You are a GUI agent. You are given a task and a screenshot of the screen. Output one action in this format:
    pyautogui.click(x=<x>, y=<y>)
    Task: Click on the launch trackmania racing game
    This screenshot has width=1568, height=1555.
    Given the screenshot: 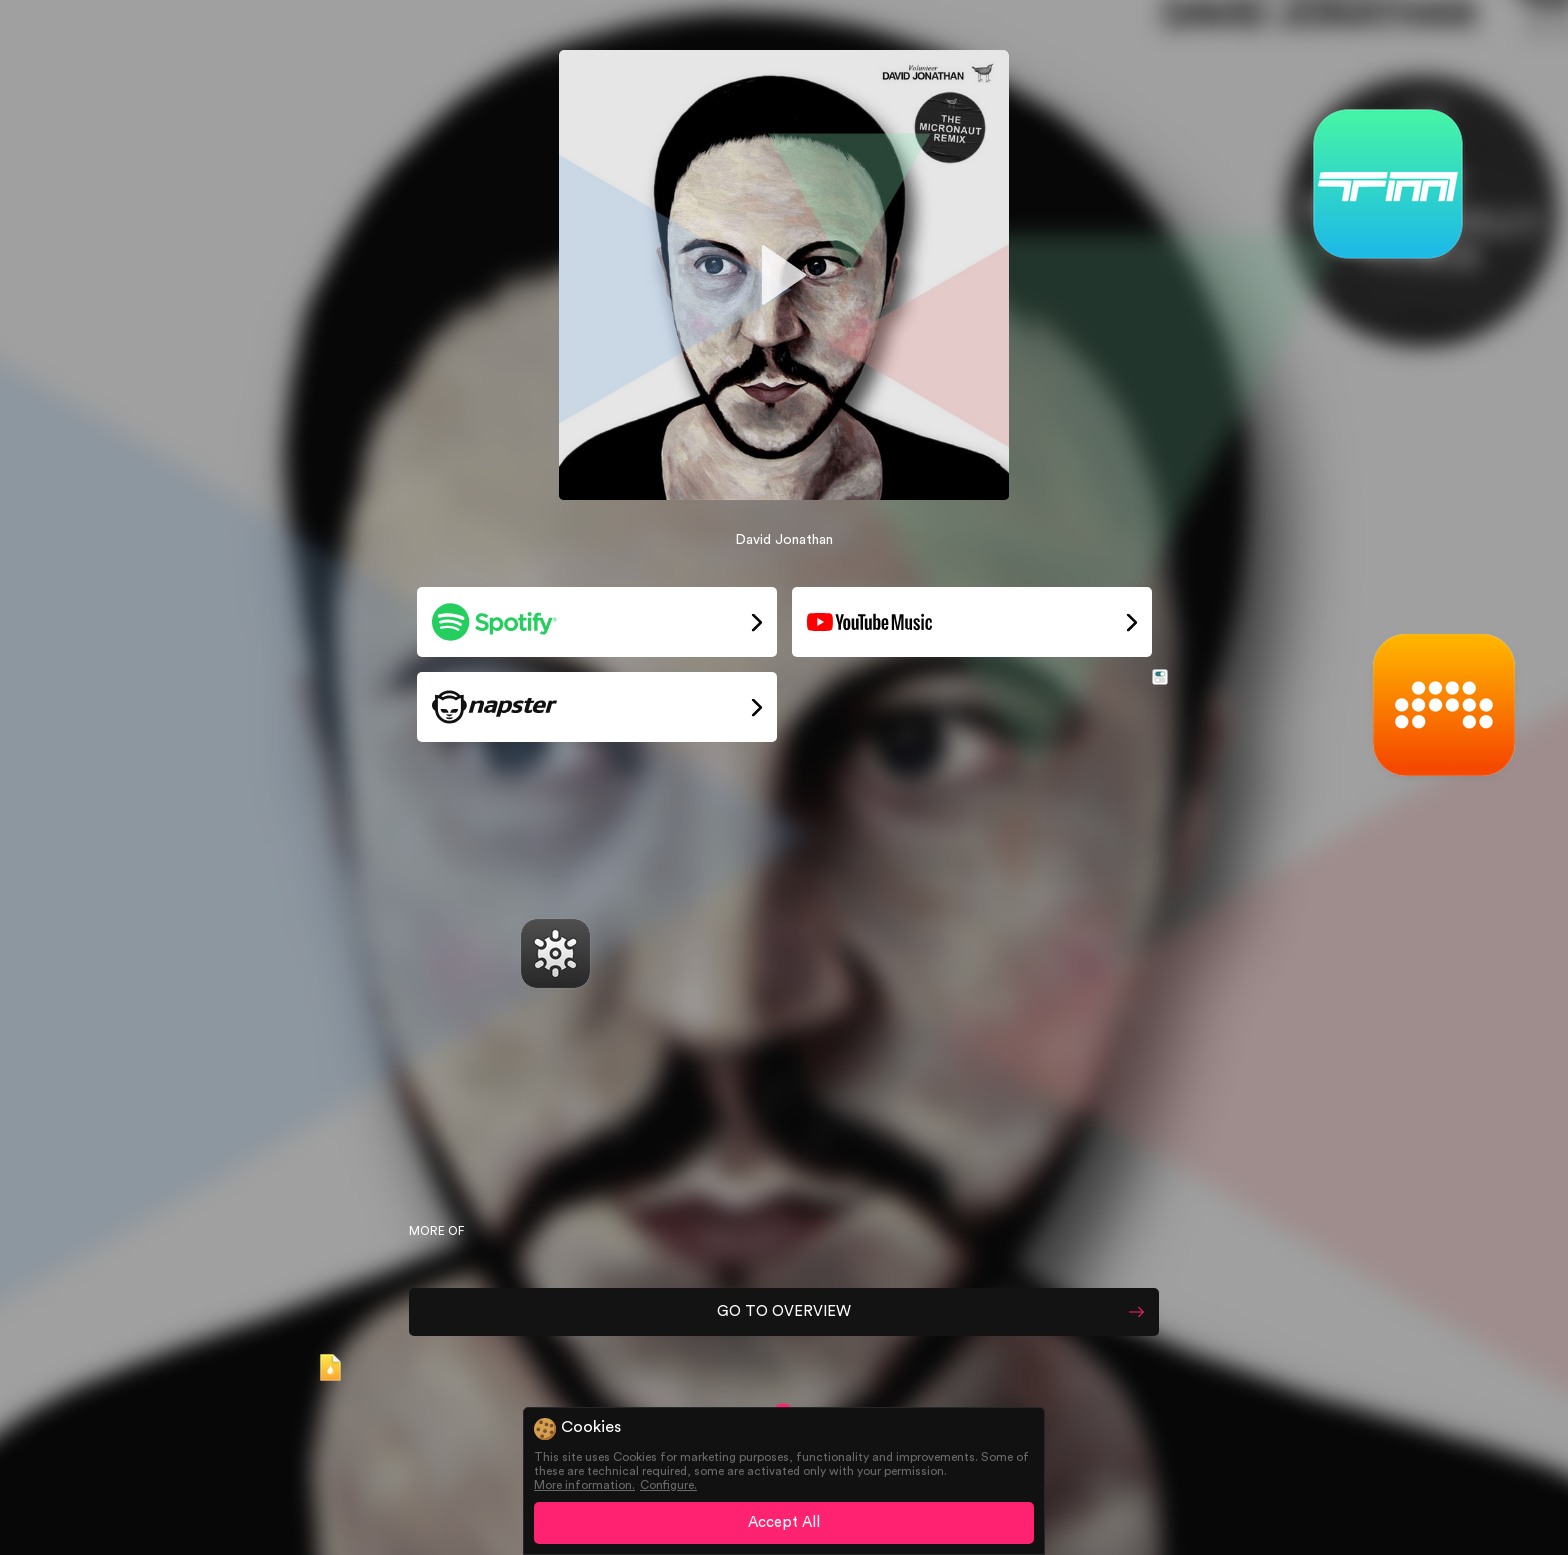 What is the action you would take?
    pyautogui.click(x=1388, y=184)
    